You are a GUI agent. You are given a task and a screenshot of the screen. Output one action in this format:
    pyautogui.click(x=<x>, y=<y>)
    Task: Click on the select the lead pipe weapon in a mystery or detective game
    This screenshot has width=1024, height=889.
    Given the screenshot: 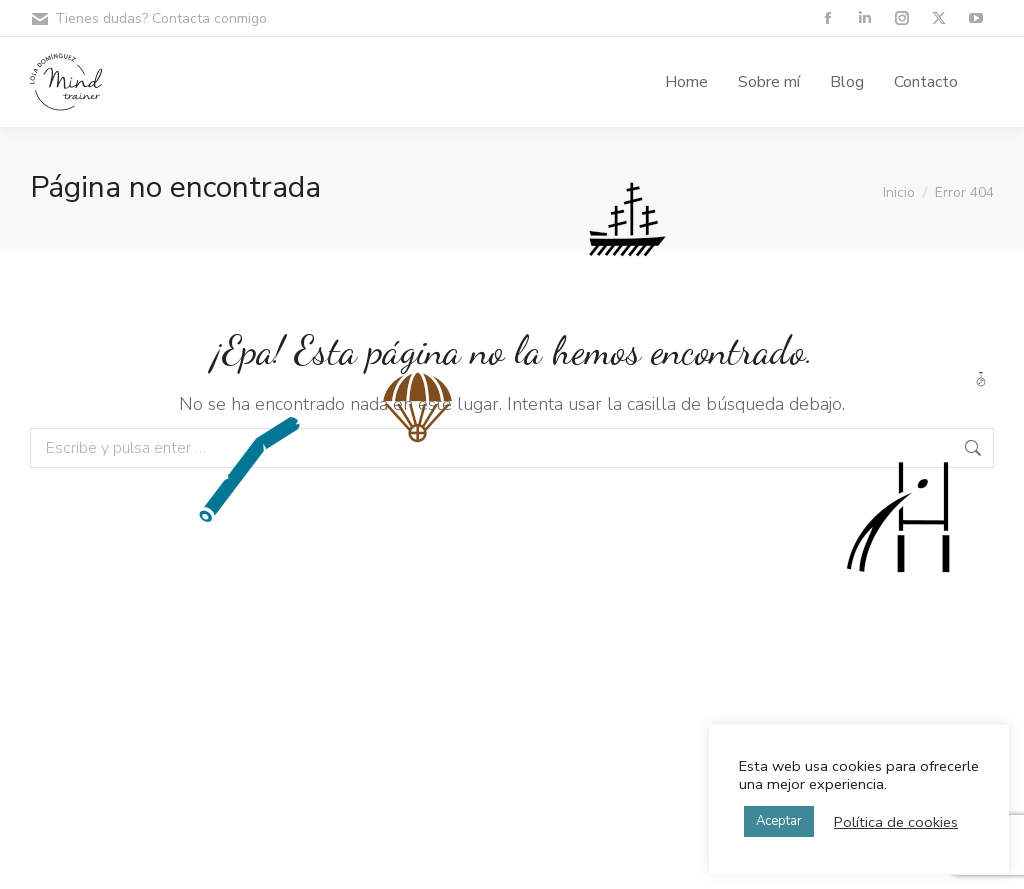 What is the action you would take?
    pyautogui.click(x=249, y=469)
    